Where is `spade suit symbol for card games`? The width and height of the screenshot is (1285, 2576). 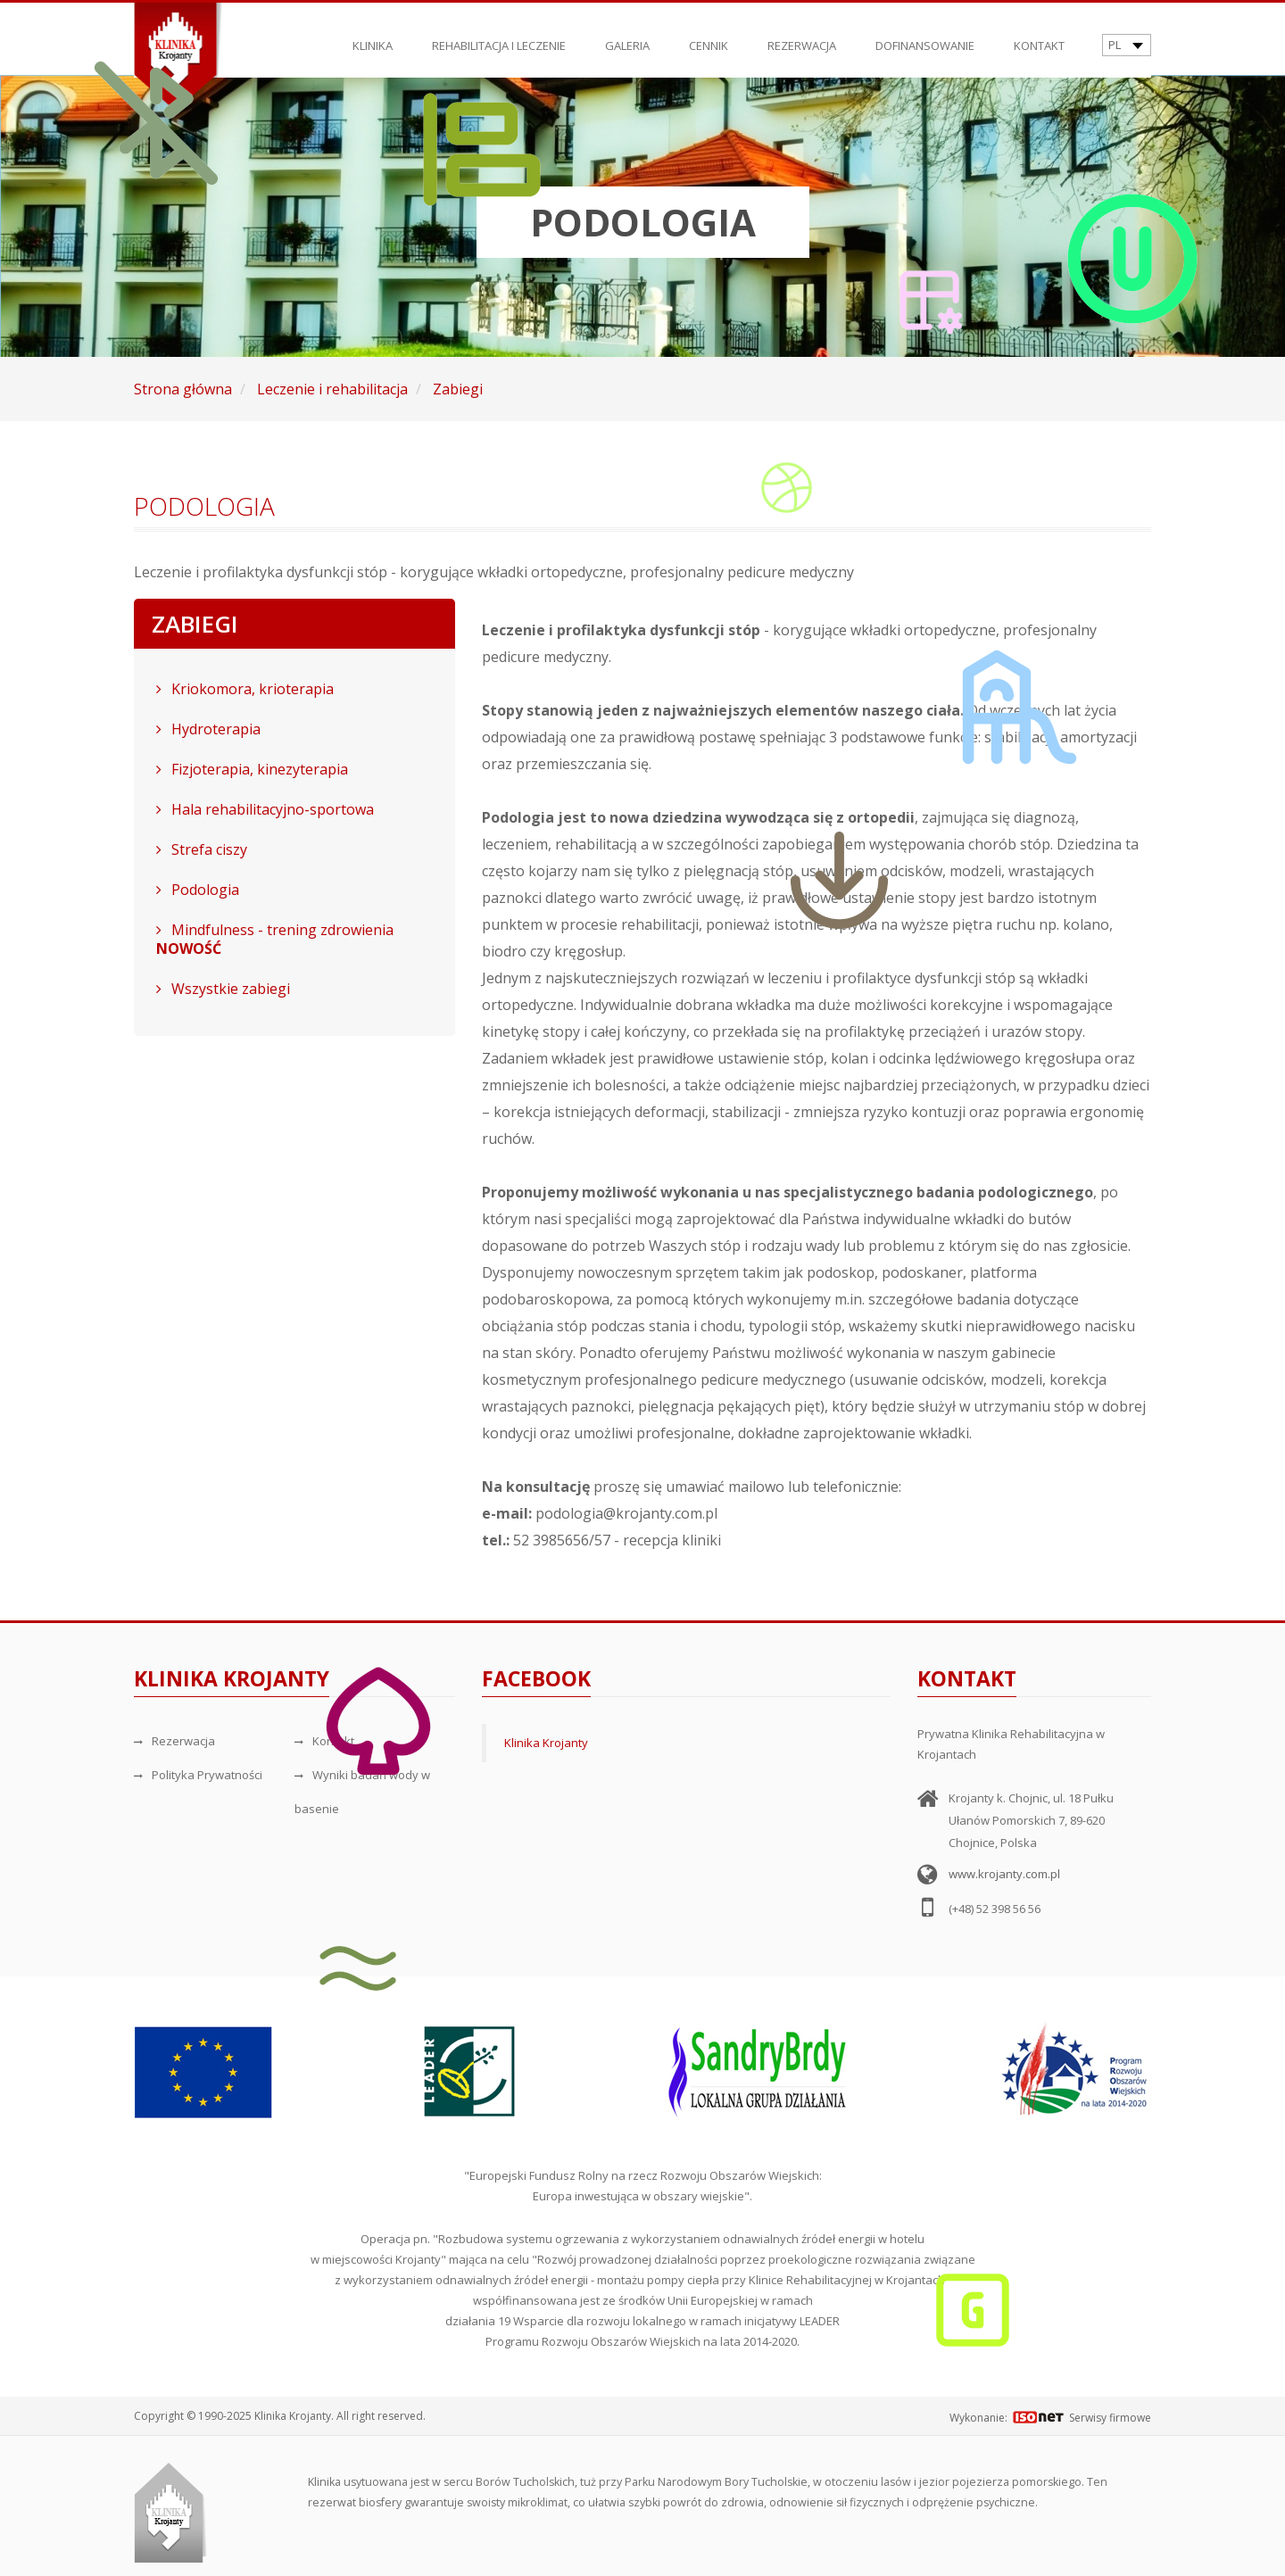
spade suit symbol for card games is located at coordinates (378, 1723).